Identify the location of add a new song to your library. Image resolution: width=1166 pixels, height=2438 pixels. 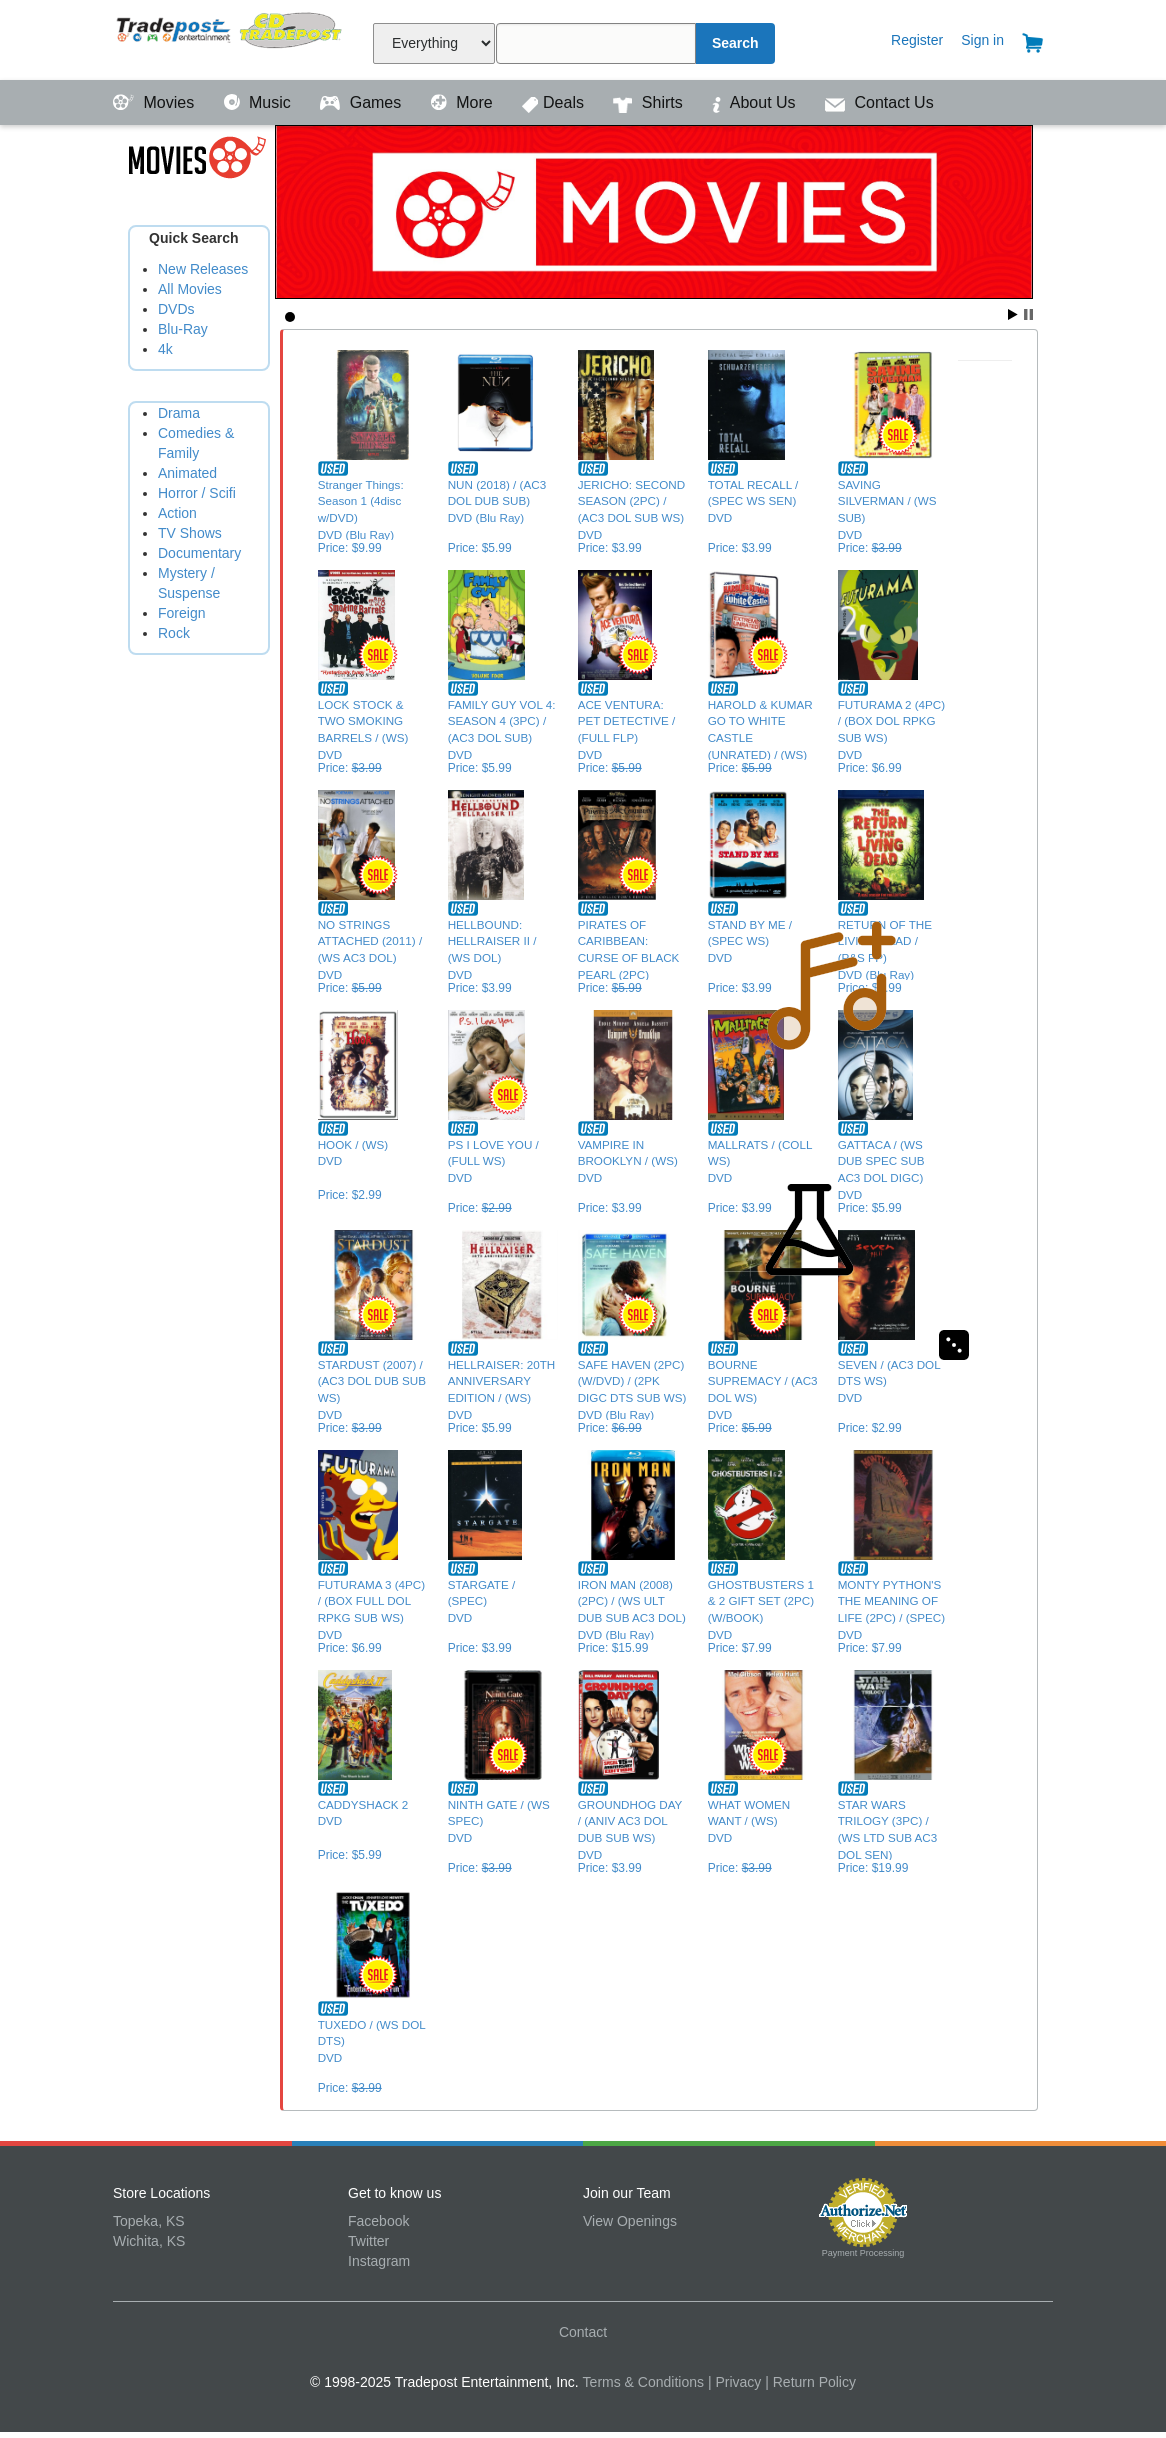
(834, 988).